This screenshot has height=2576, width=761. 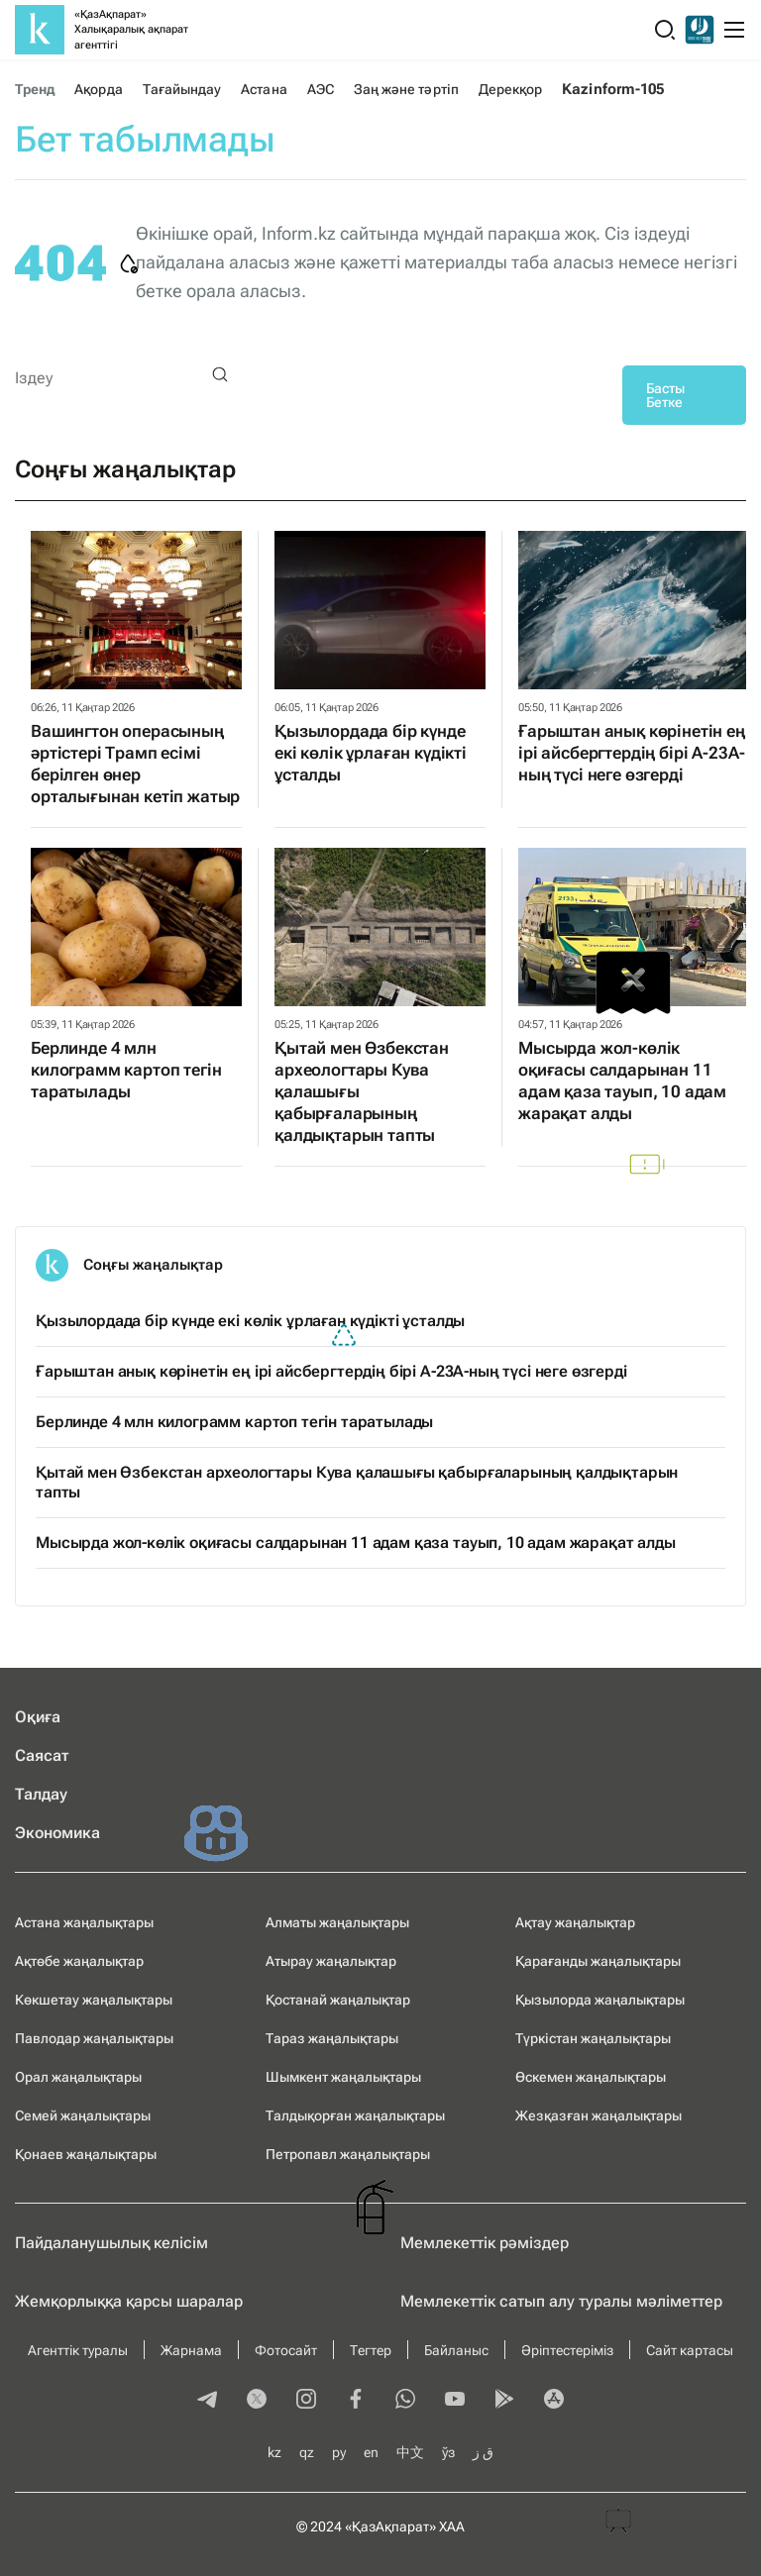 I want to click on start or view a presentation, so click(x=618, y=2521).